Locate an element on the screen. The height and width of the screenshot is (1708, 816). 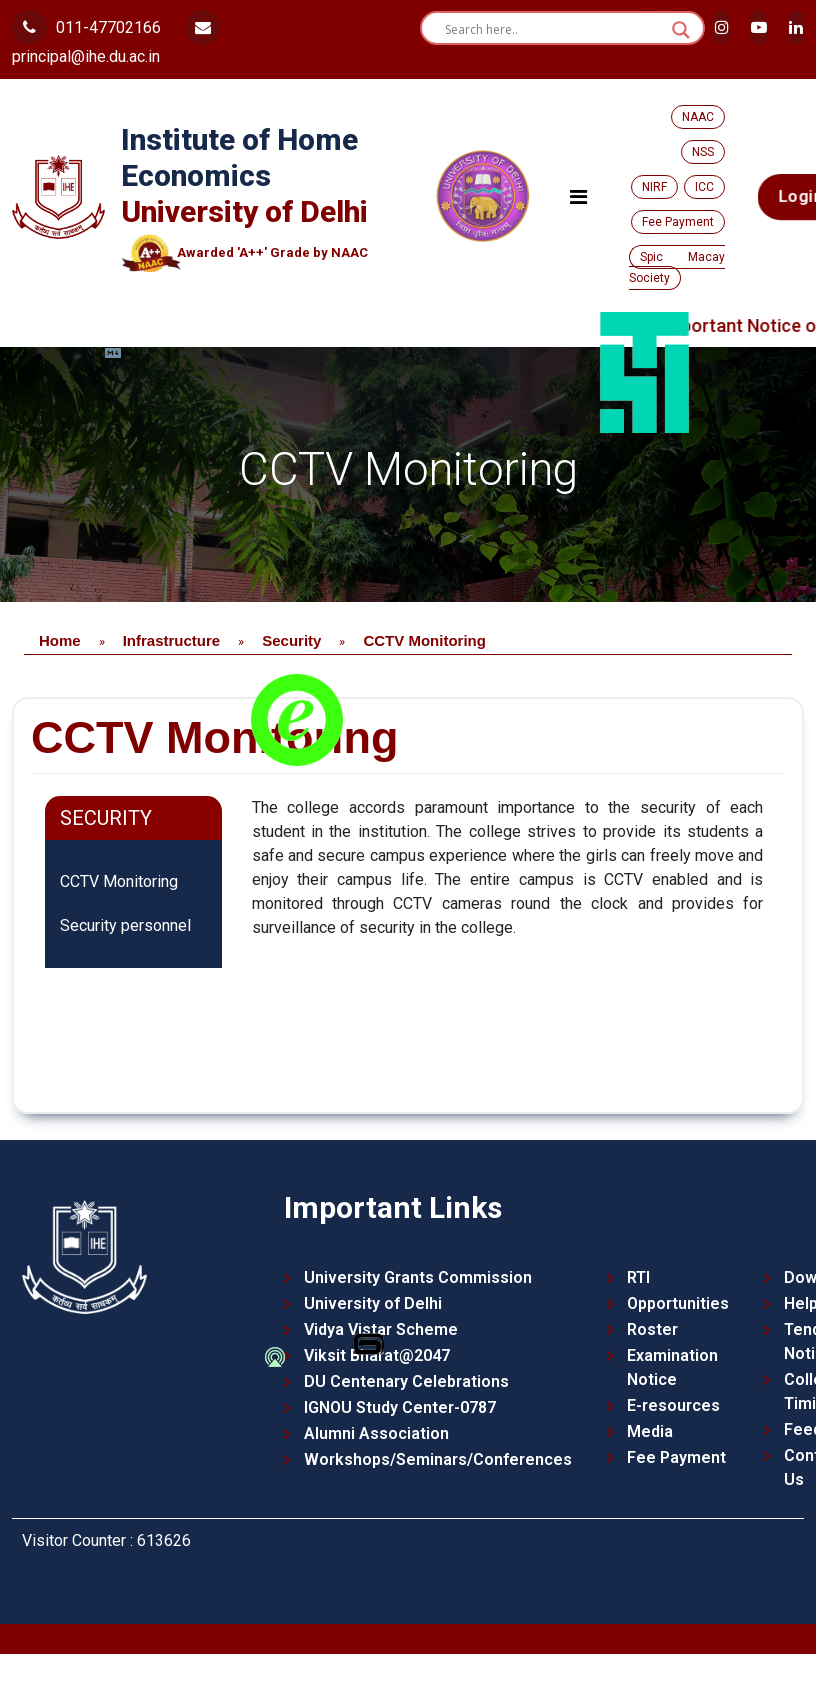
open Google Cloud Composer console is located at coordinates (644, 372).